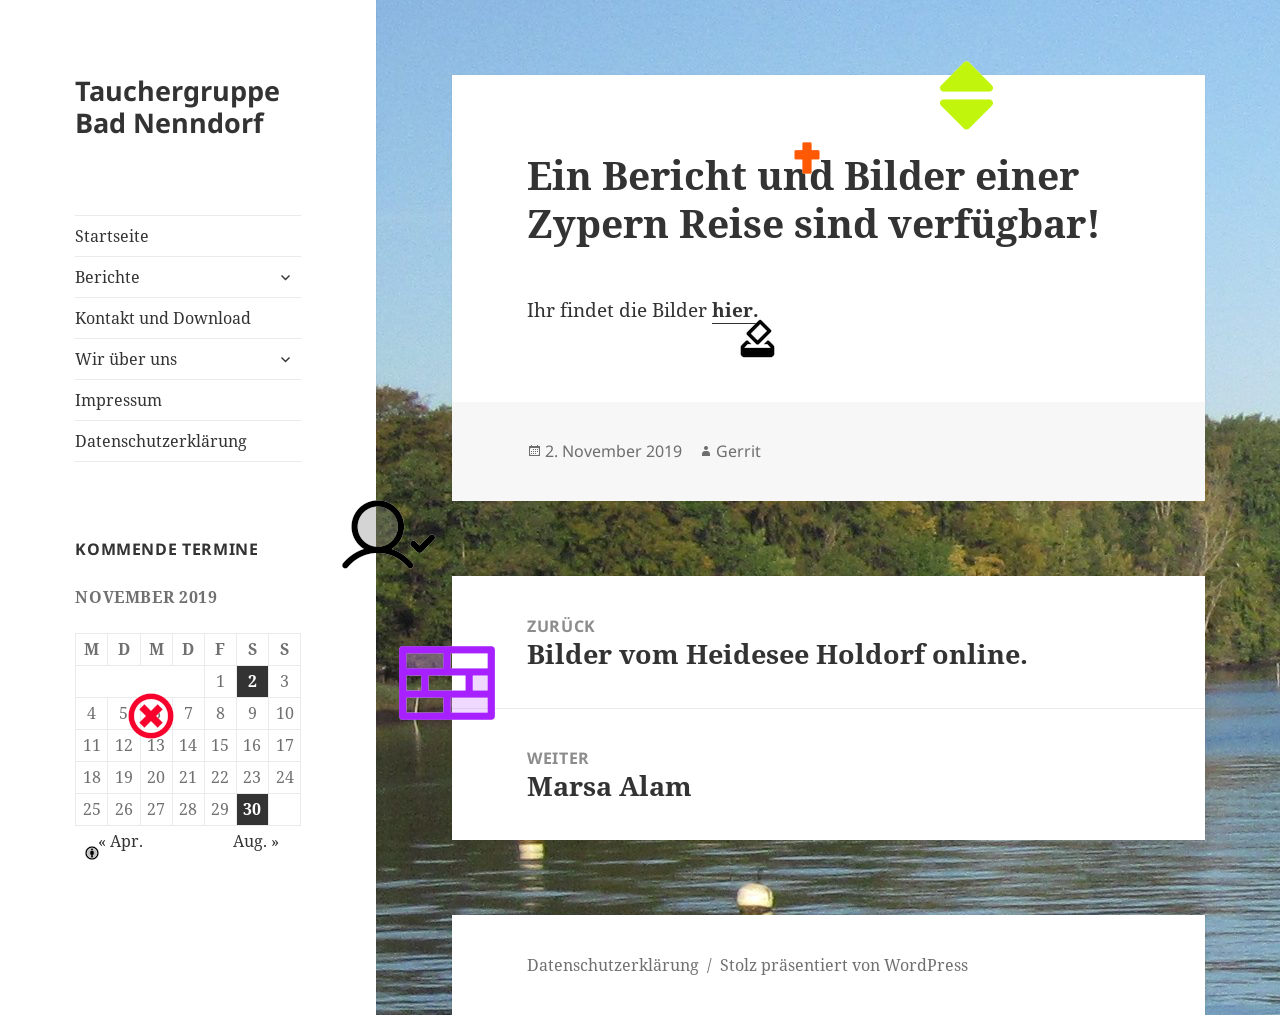 This screenshot has width=1280, height=1015. I want to click on indicates an error or failed operation, so click(151, 716).